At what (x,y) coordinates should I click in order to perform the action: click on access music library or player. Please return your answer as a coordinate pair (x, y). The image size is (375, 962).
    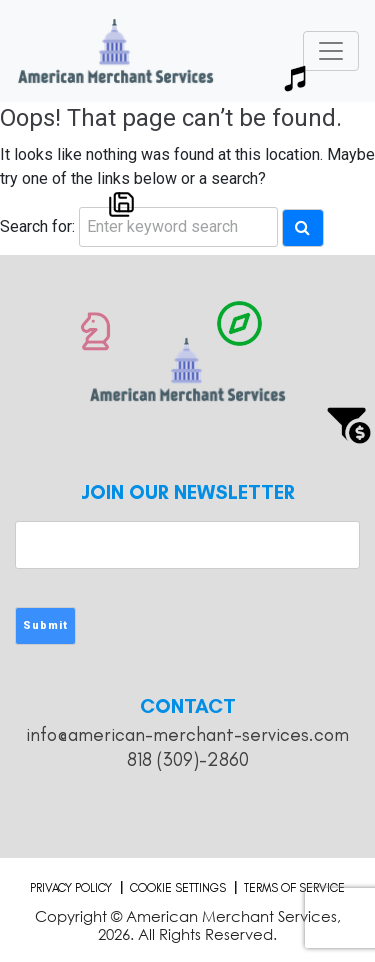
    Looking at the image, I should click on (295, 78).